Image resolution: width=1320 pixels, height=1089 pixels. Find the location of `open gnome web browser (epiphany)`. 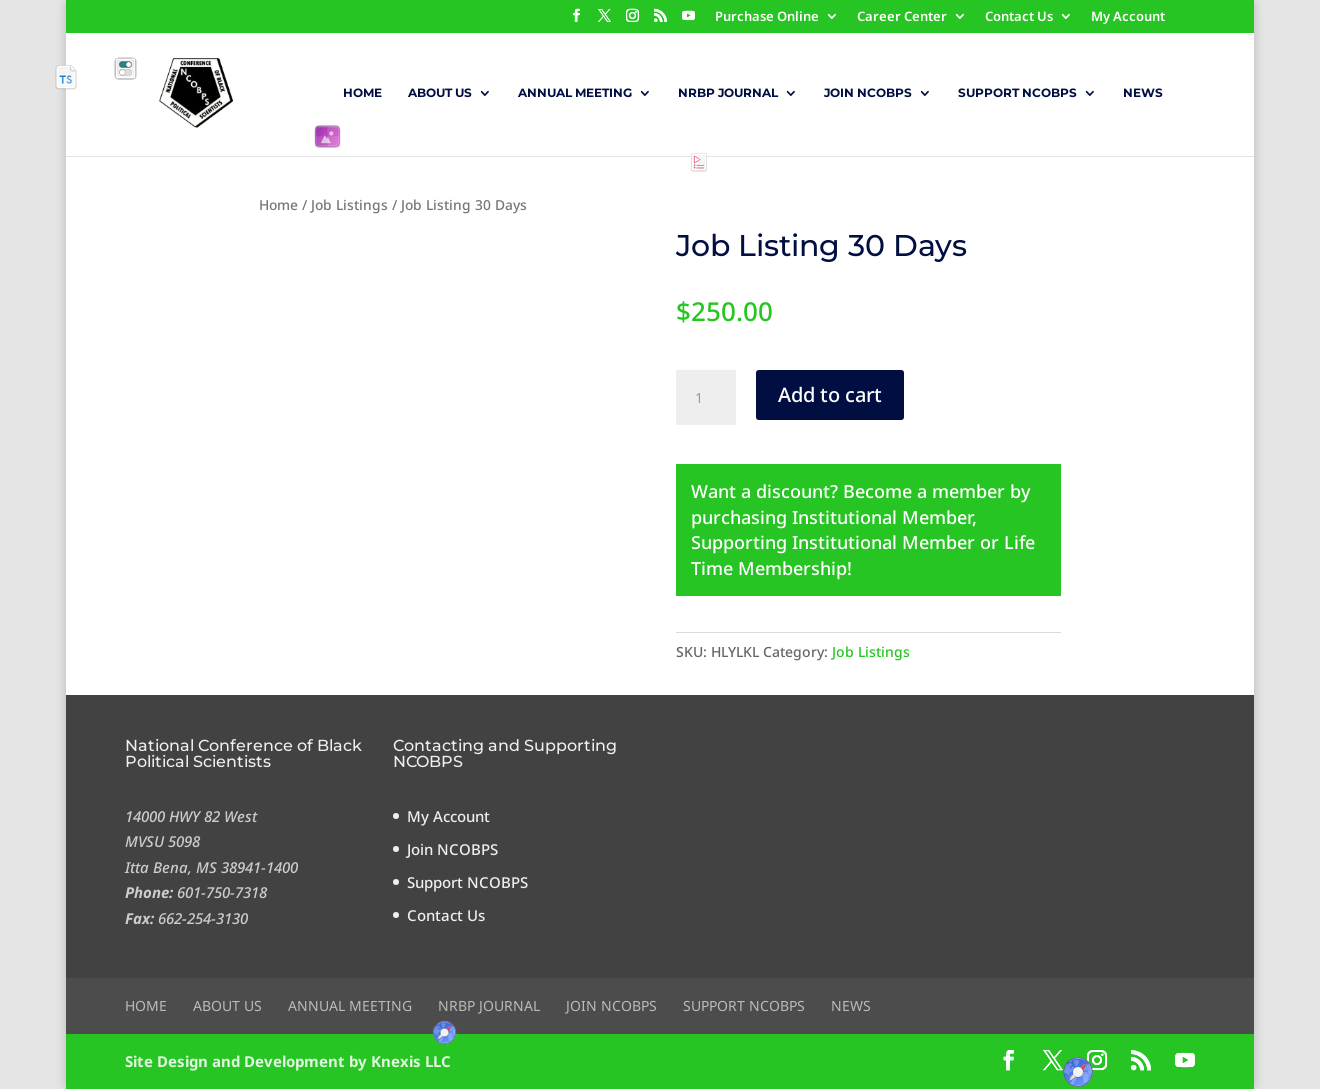

open gnome web browser (epiphany) is located at coordinates (1078, 1072).